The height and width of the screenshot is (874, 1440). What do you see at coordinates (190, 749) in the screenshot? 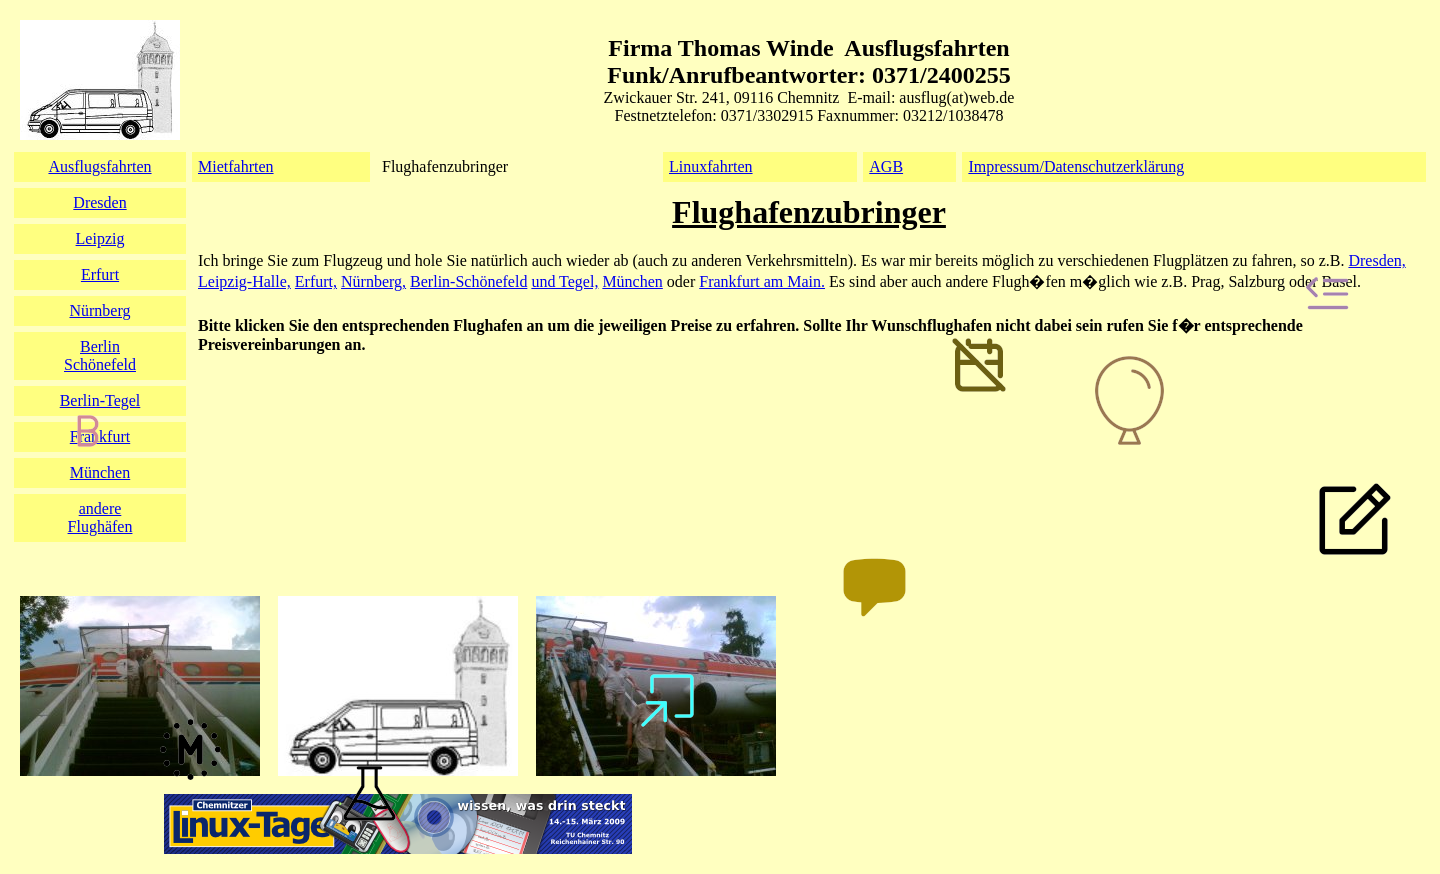
I see `indicates a pending or loading state for a menu item` at bounding box center [190, 749].